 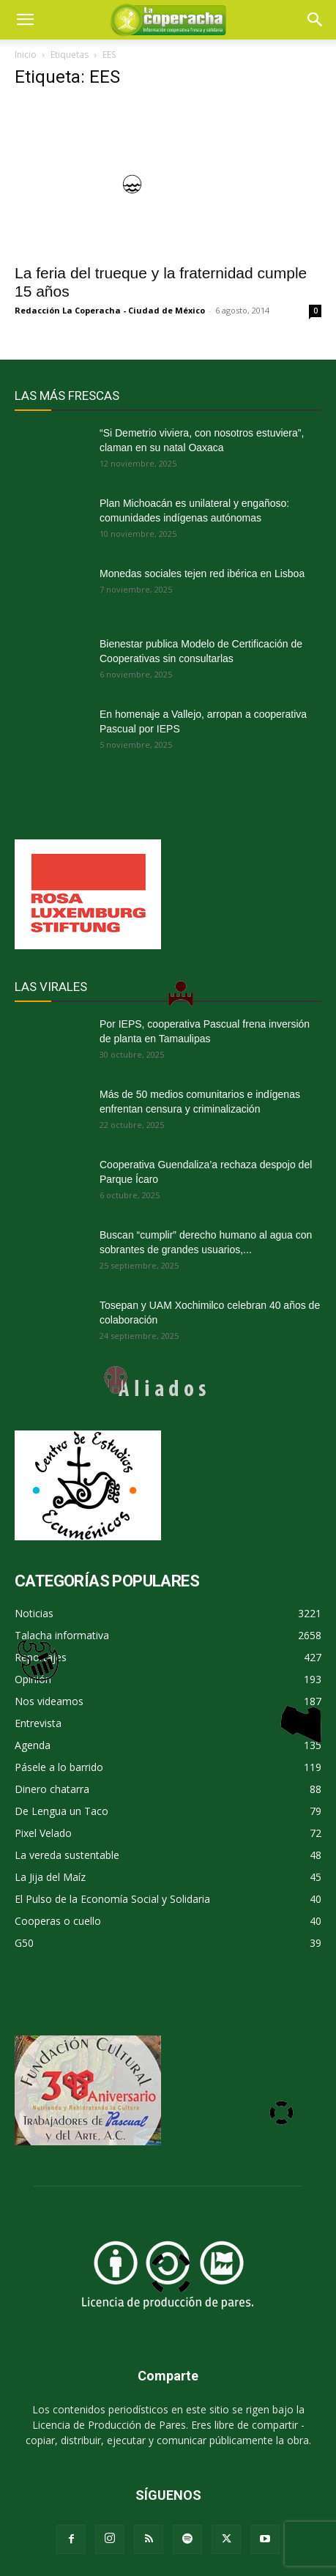 I want to click on tap to select an item or target, so click(x=171, y=2273).